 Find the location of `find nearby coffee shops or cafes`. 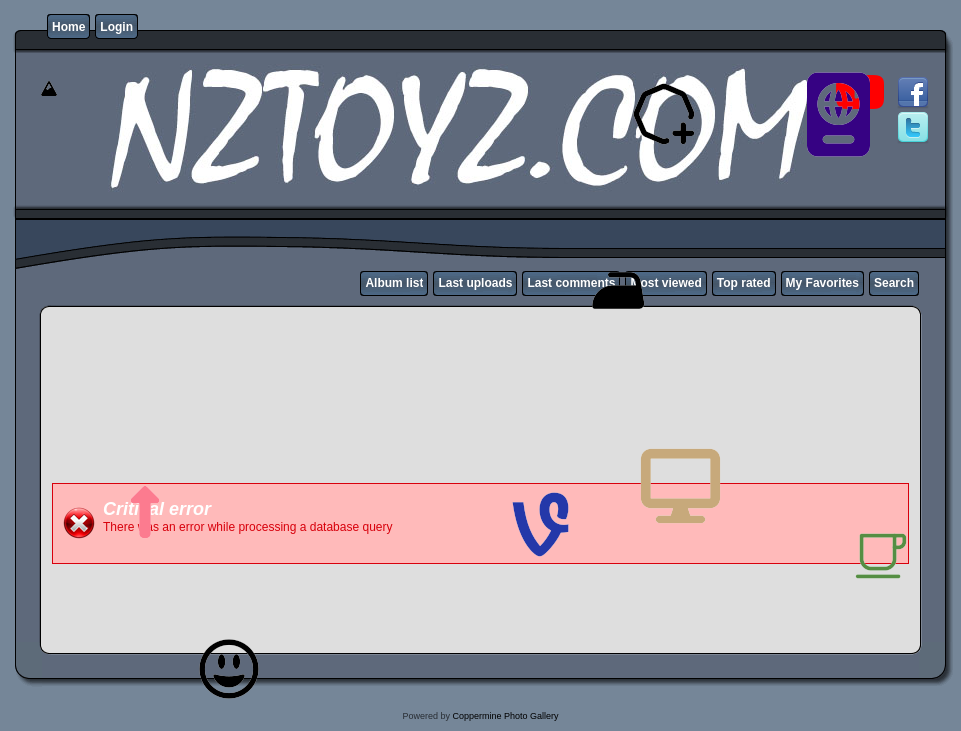

find nearby coffee shops or cafes is located at coordinates (881, 557).